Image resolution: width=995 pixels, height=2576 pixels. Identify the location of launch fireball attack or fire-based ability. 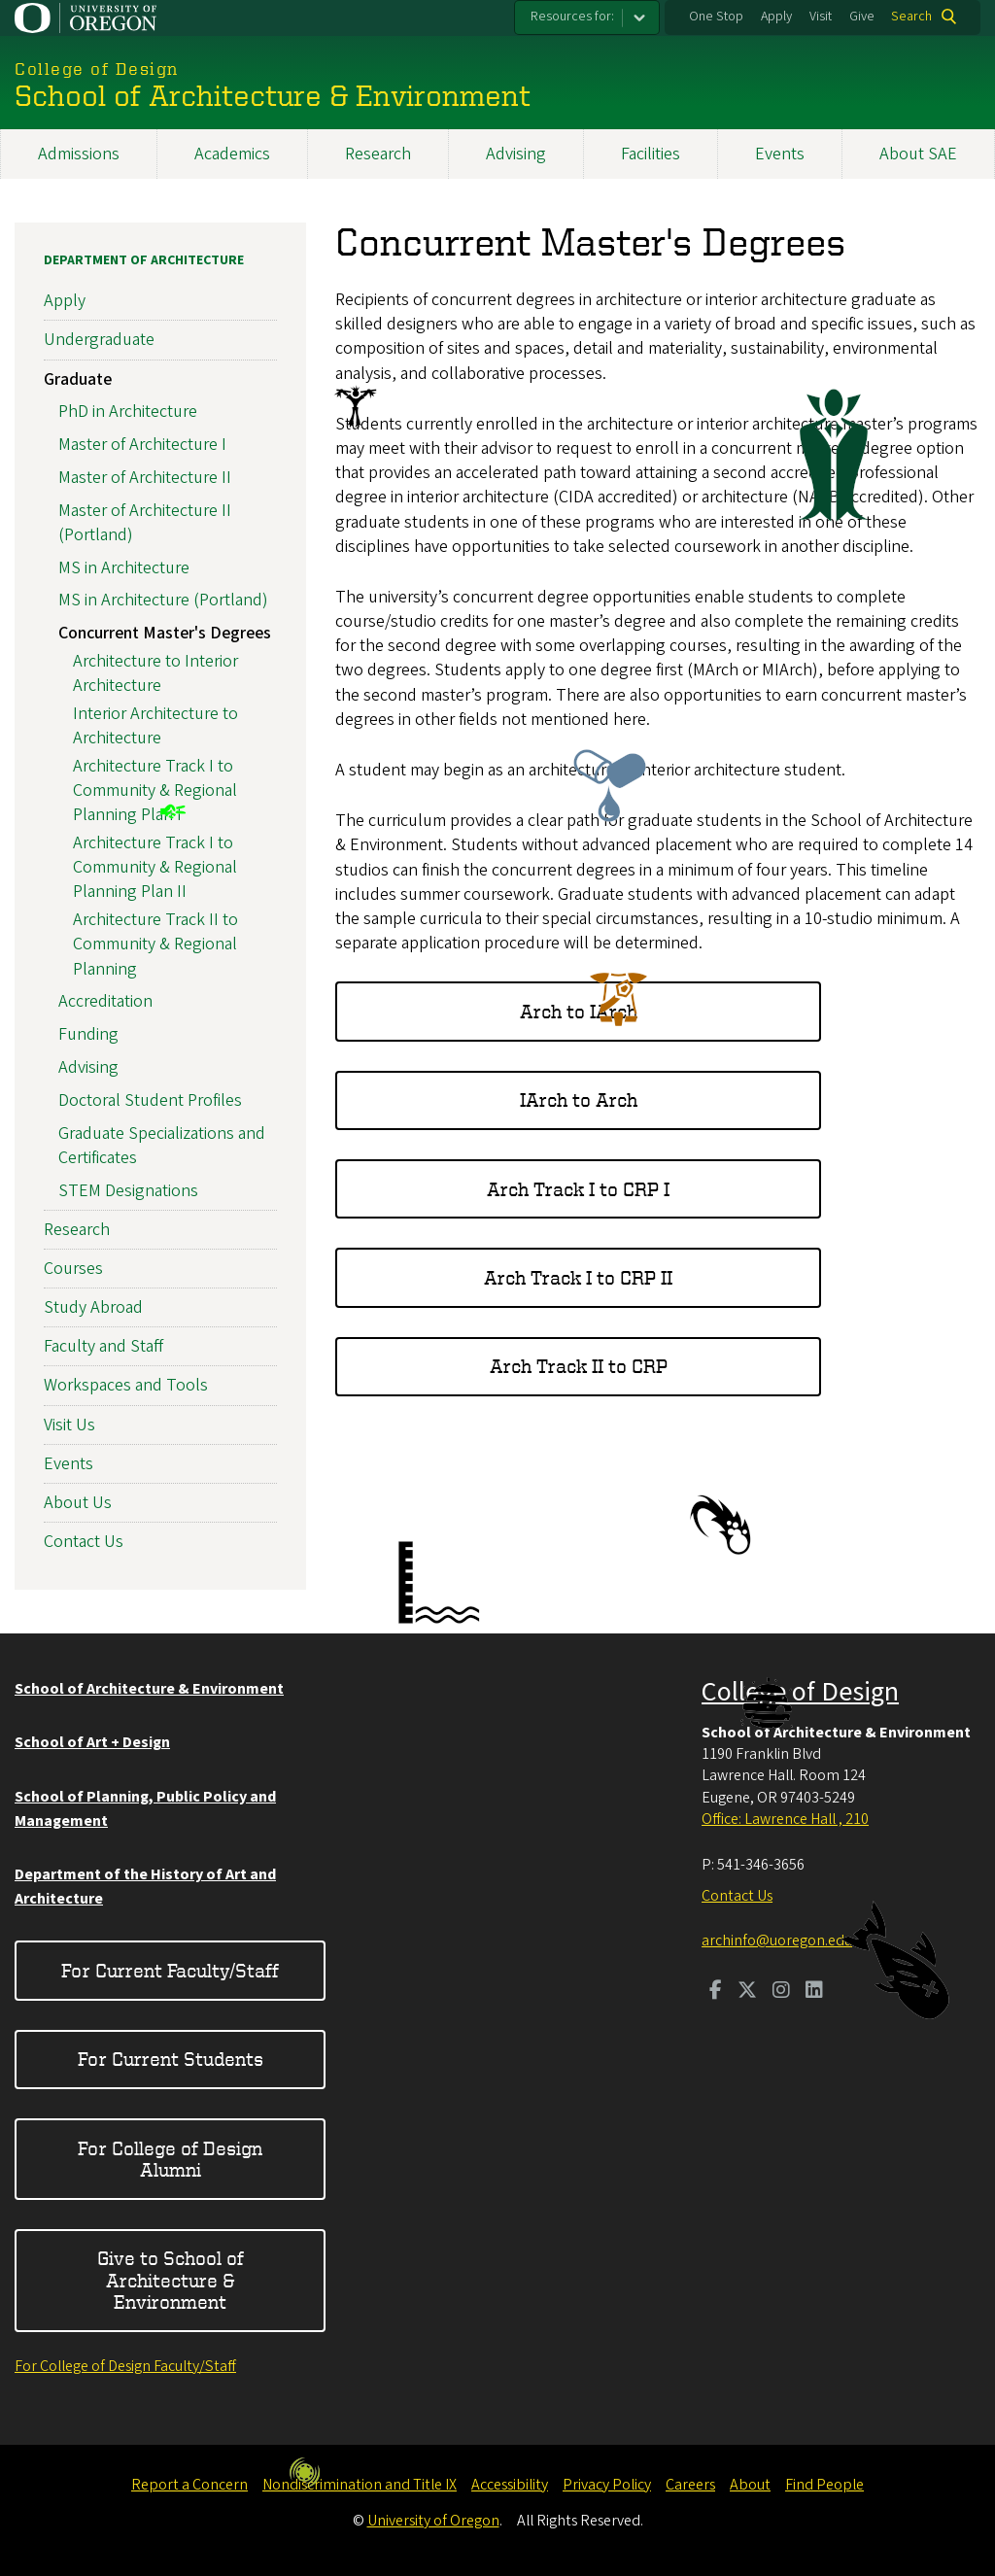
(720, 1525).